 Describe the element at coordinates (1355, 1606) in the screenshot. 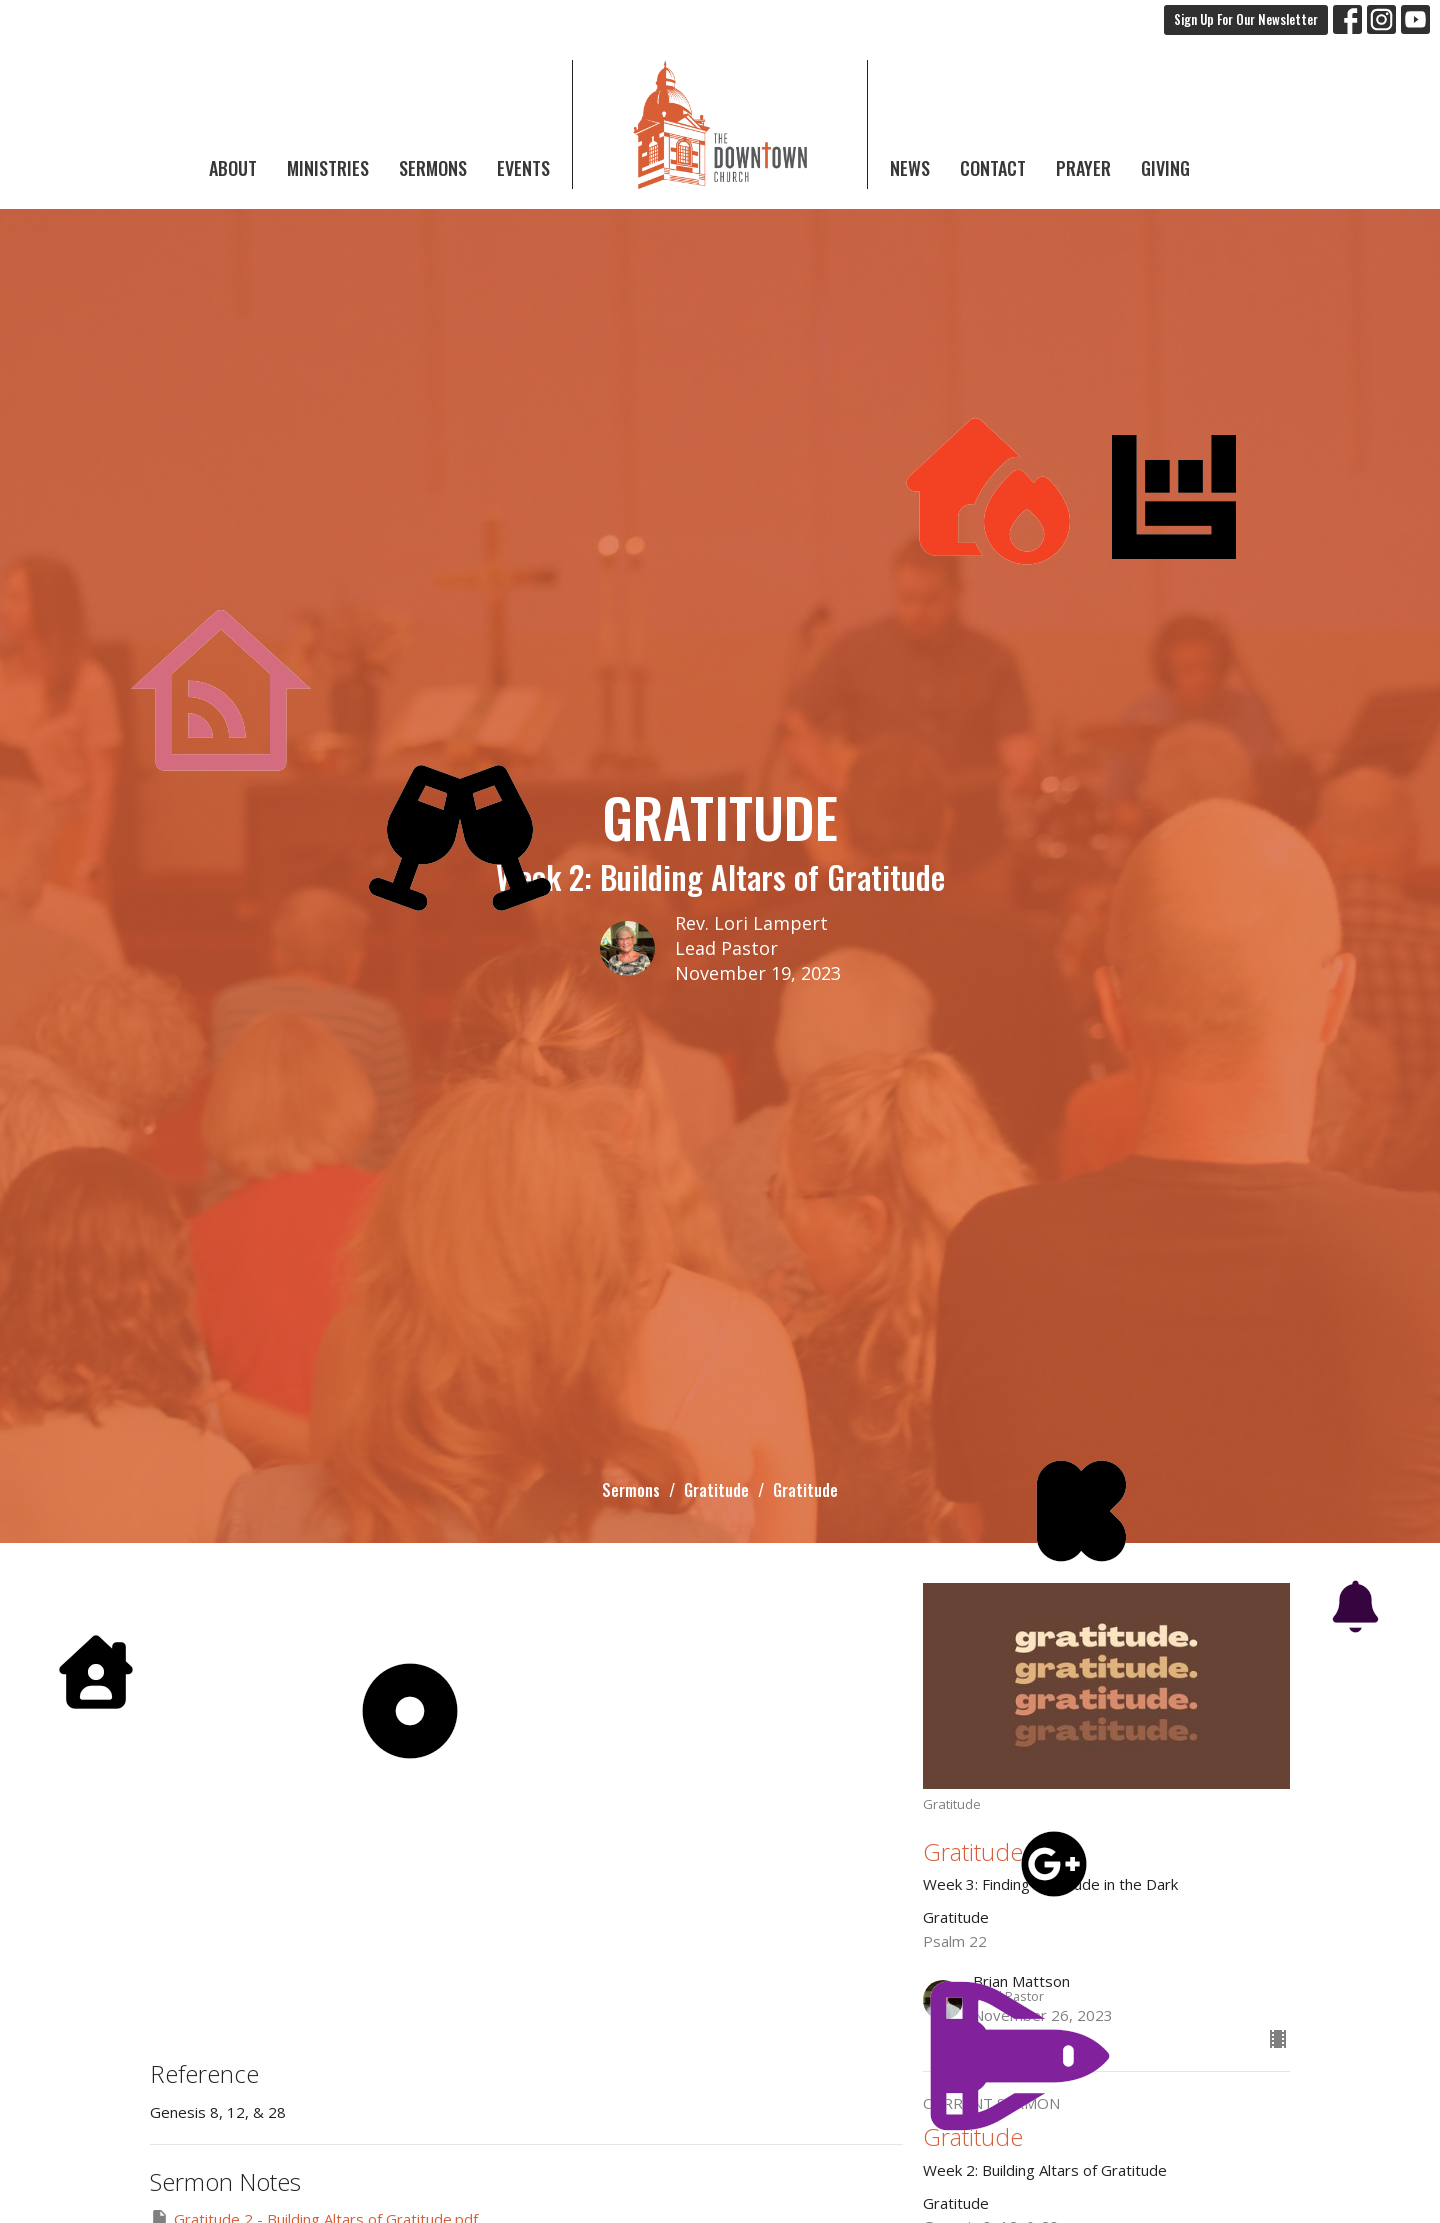

I see `view notifications` at that location.